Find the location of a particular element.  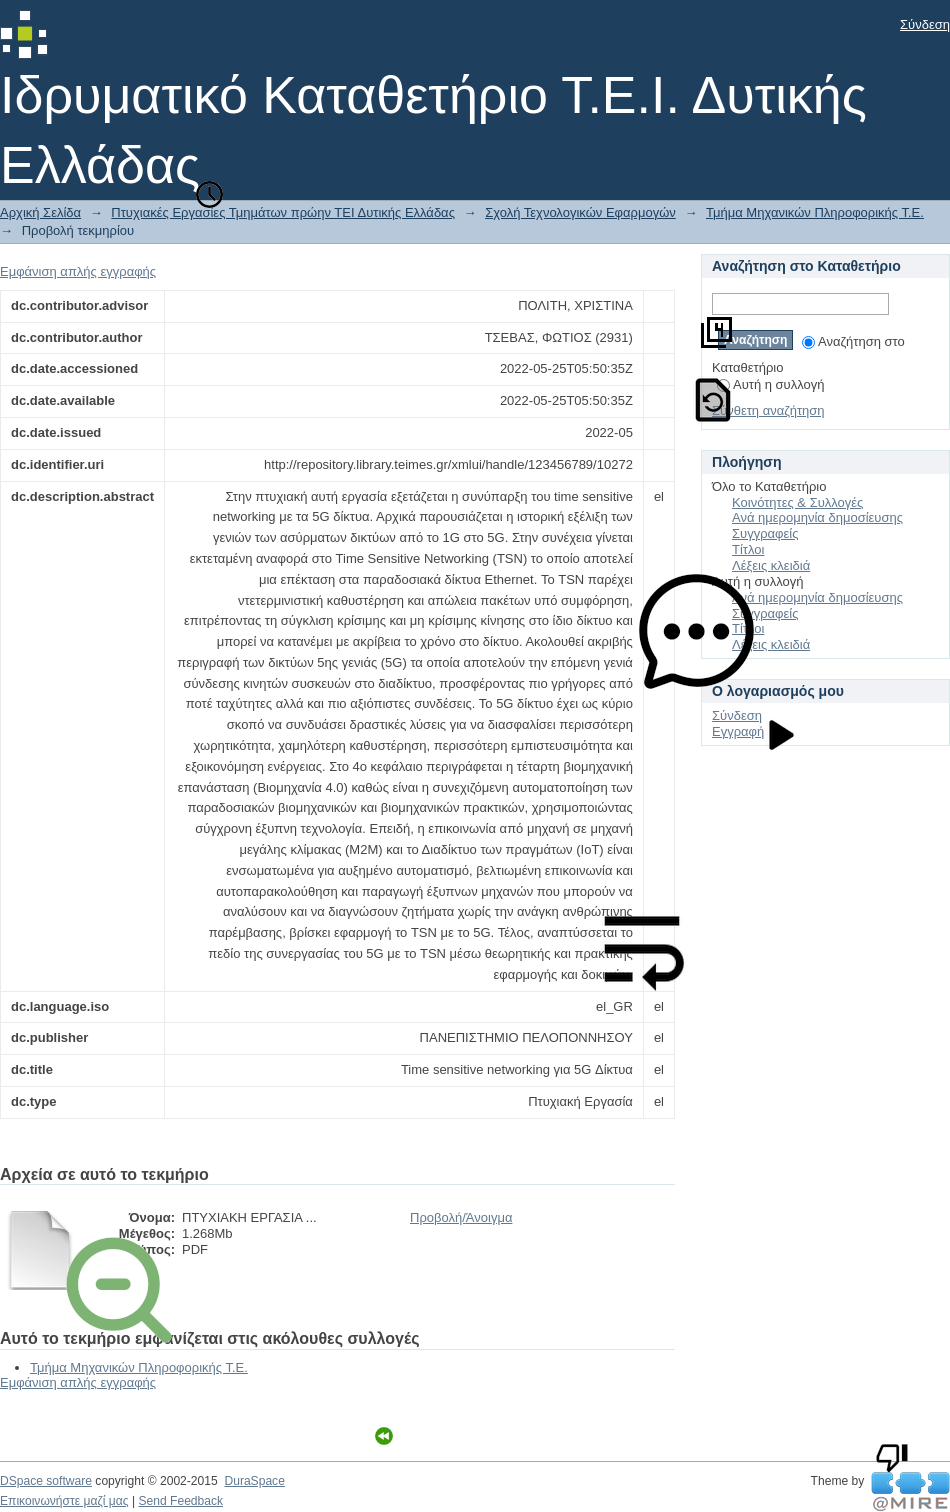

view current time is located at coordinates (209, 194).